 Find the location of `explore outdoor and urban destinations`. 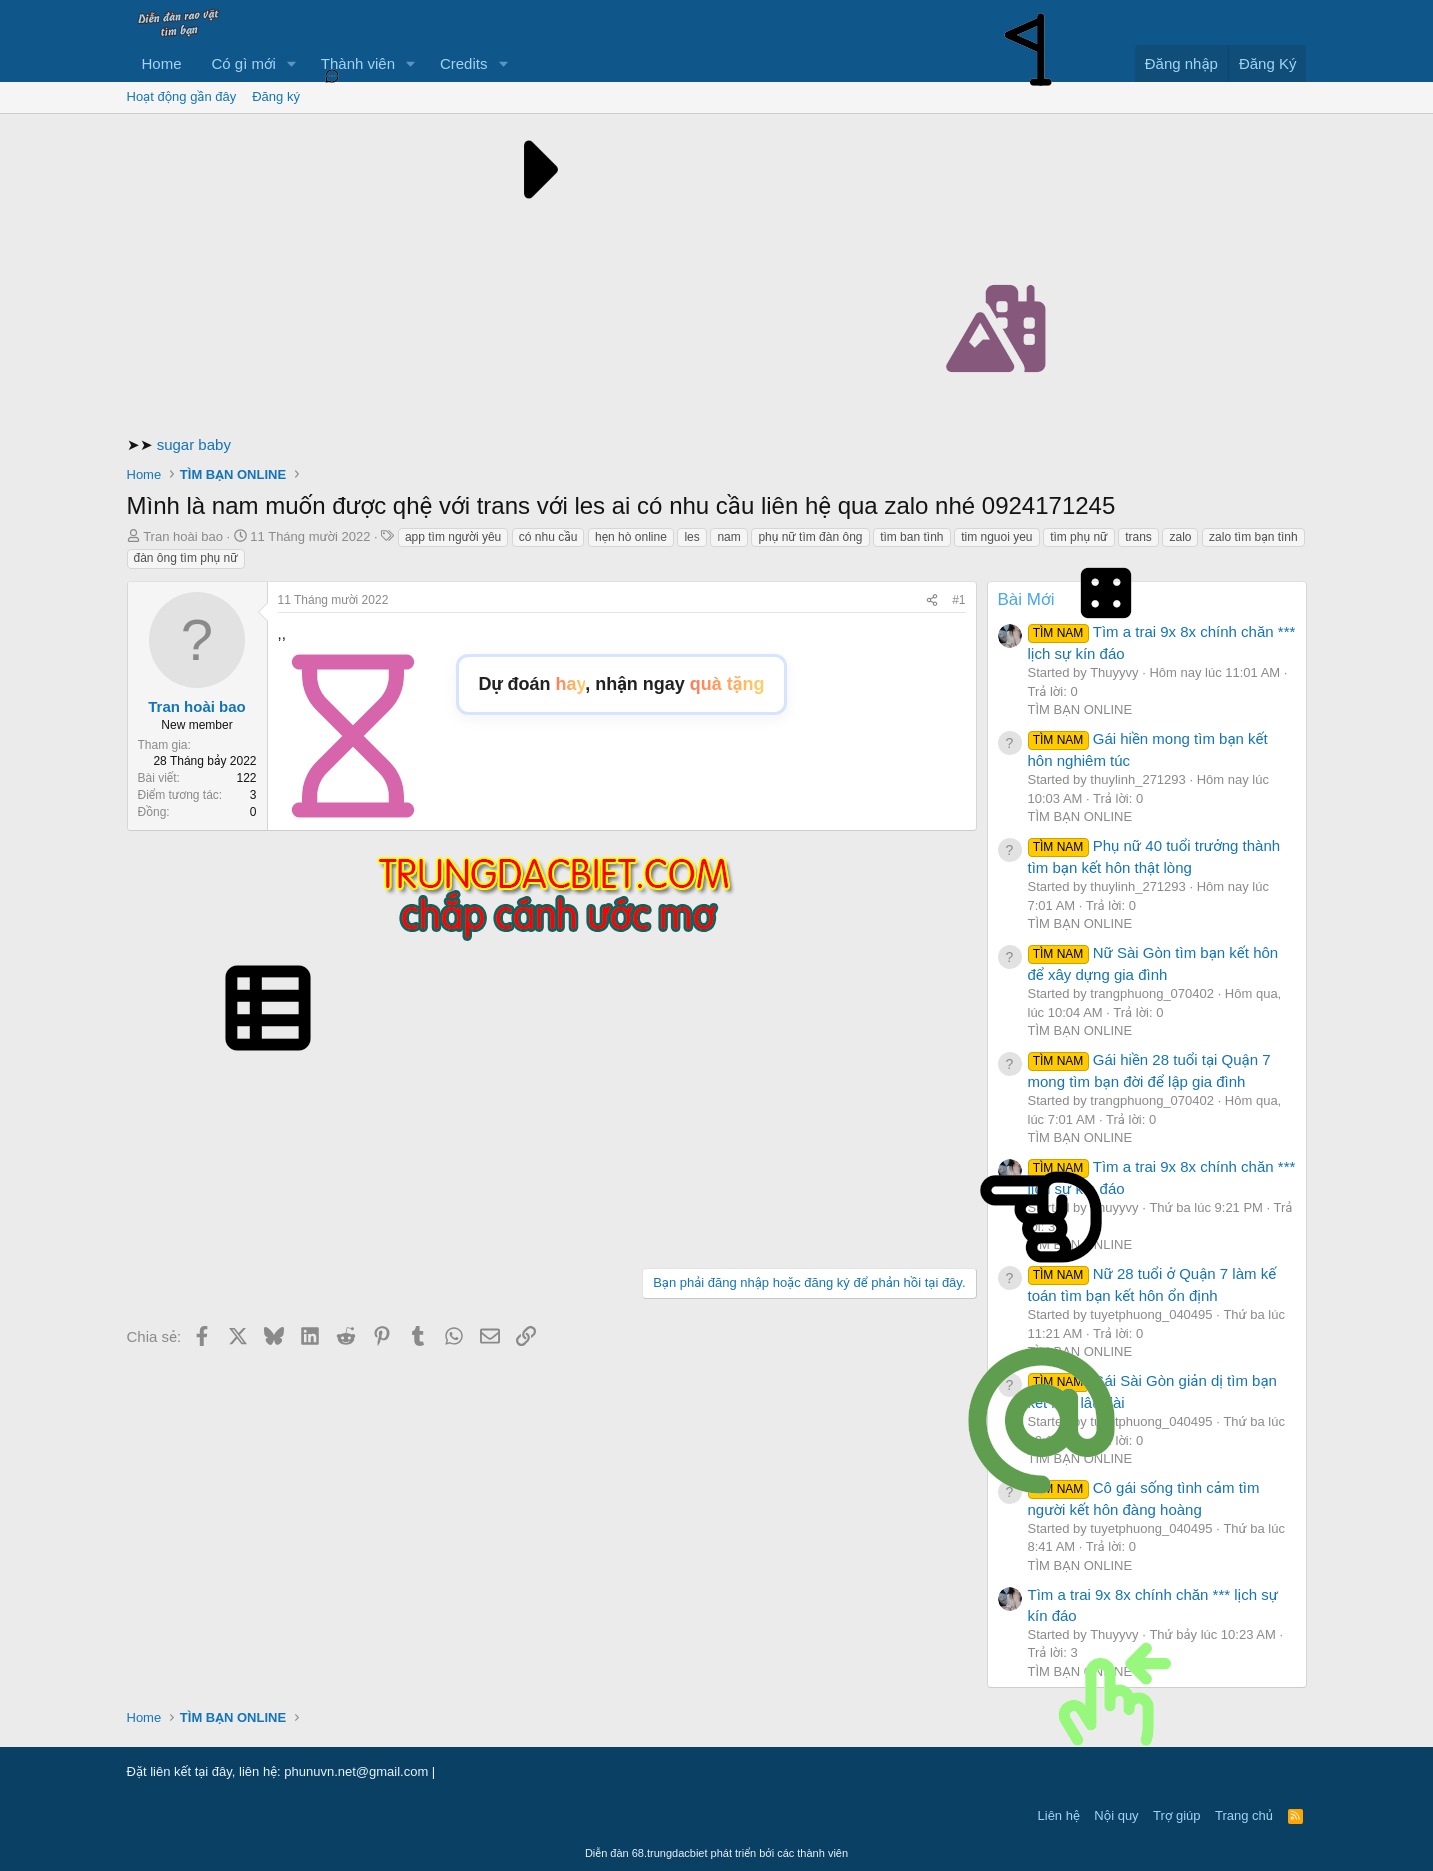

explore outdoor and urban destinations is located at coordinates (996, 328).